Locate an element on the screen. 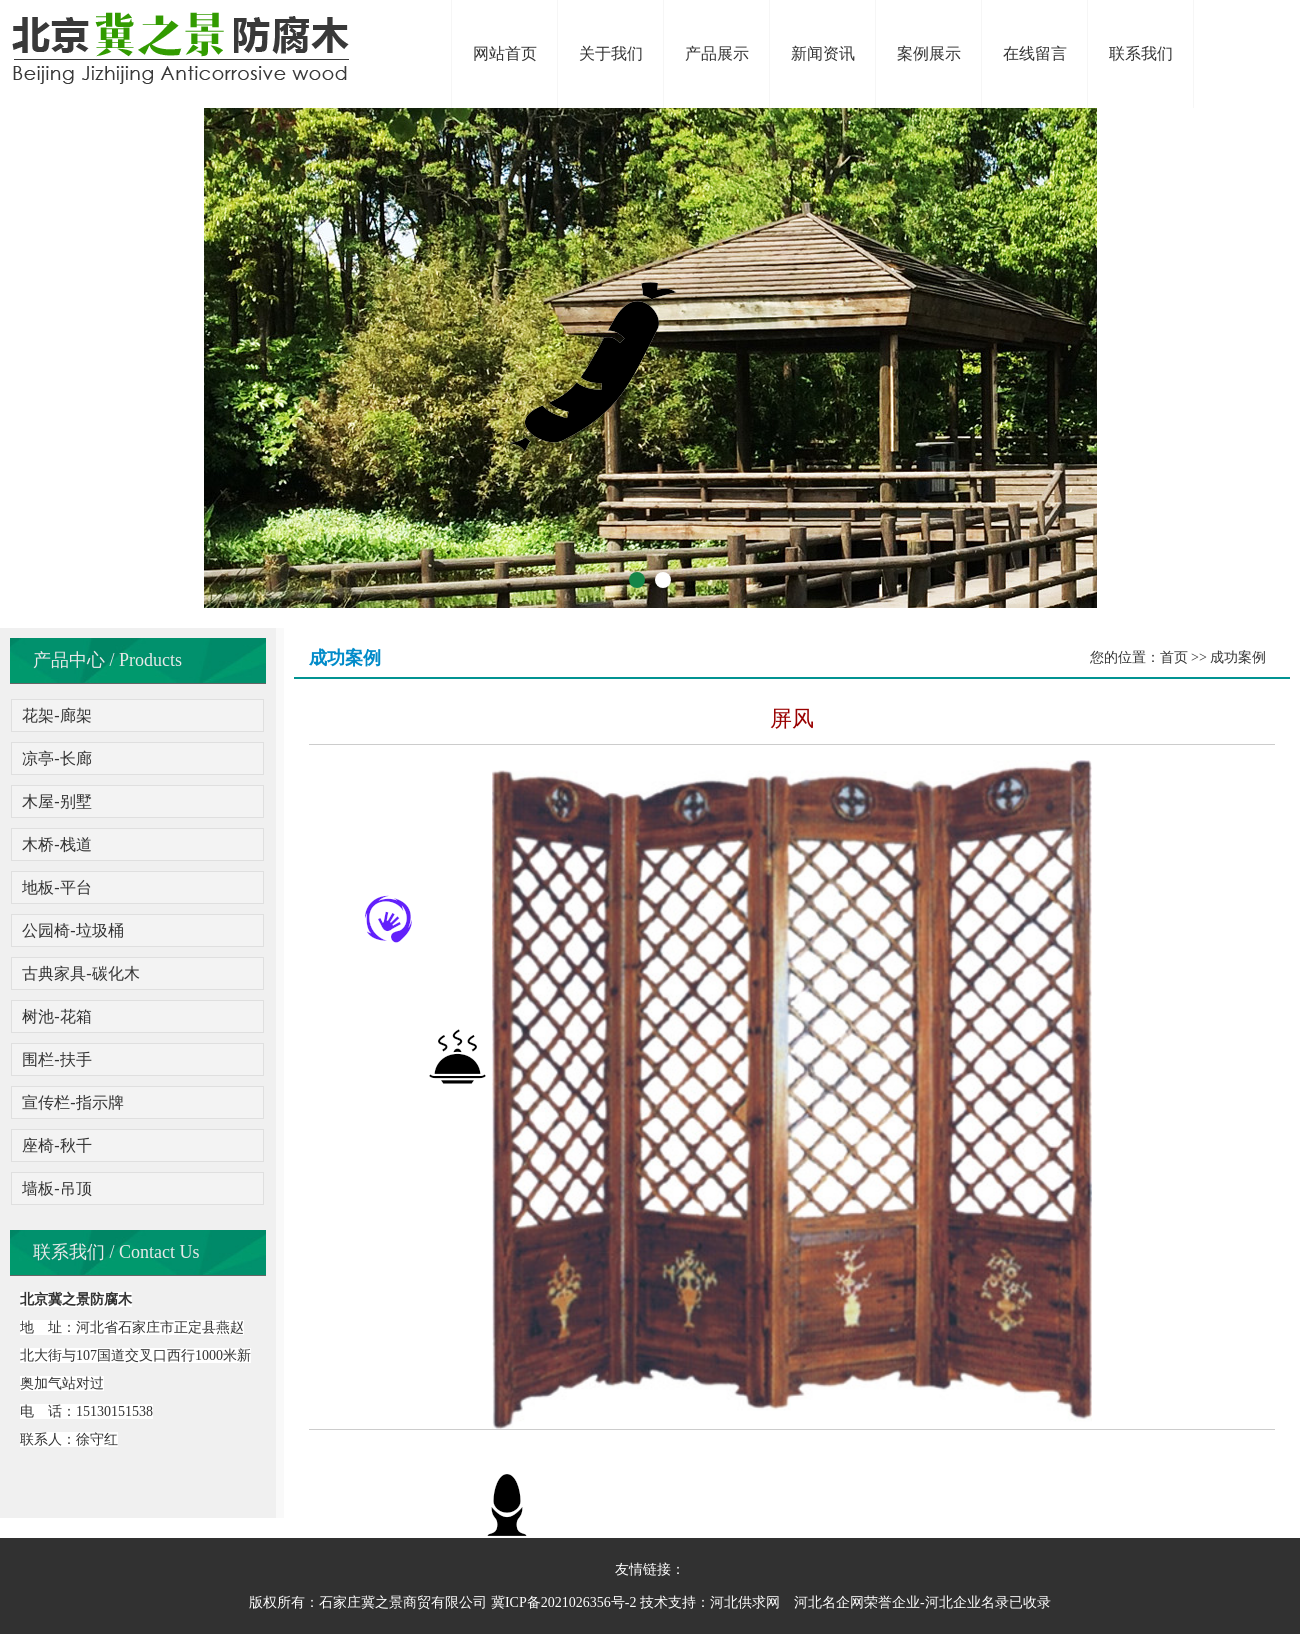 This screenshot has height=1634, width=1300. view nearby restaurants or dining options is located at coordinates (457, 1056).